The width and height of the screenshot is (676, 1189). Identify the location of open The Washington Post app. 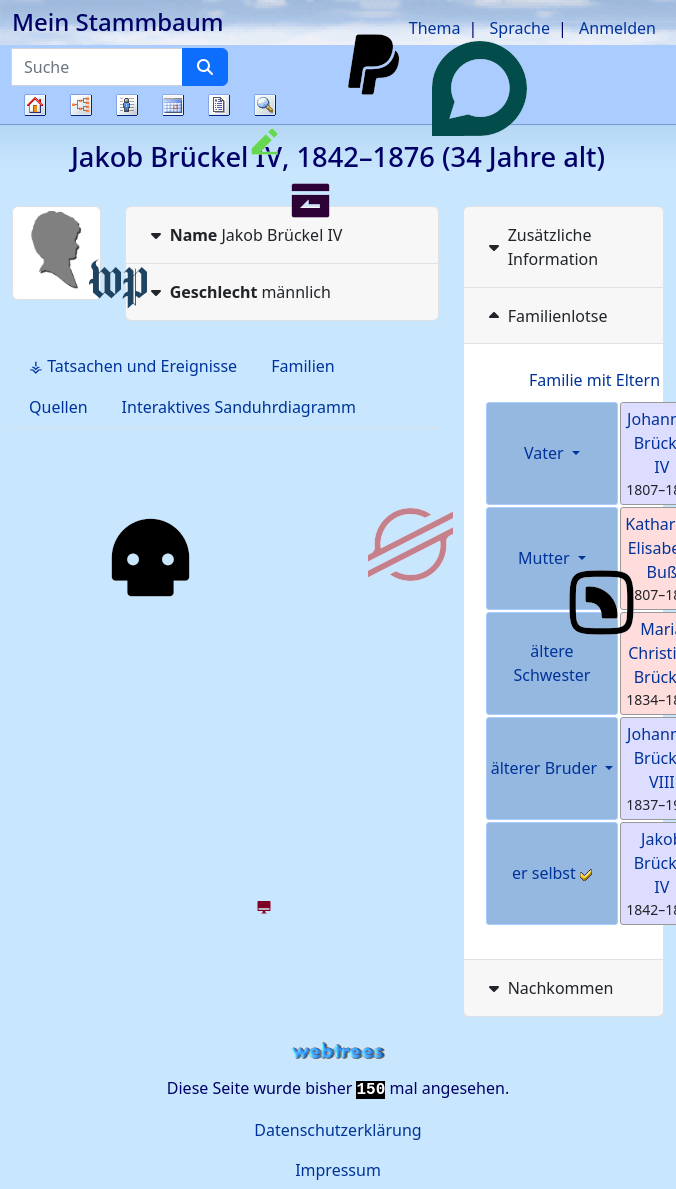
(118, 284).